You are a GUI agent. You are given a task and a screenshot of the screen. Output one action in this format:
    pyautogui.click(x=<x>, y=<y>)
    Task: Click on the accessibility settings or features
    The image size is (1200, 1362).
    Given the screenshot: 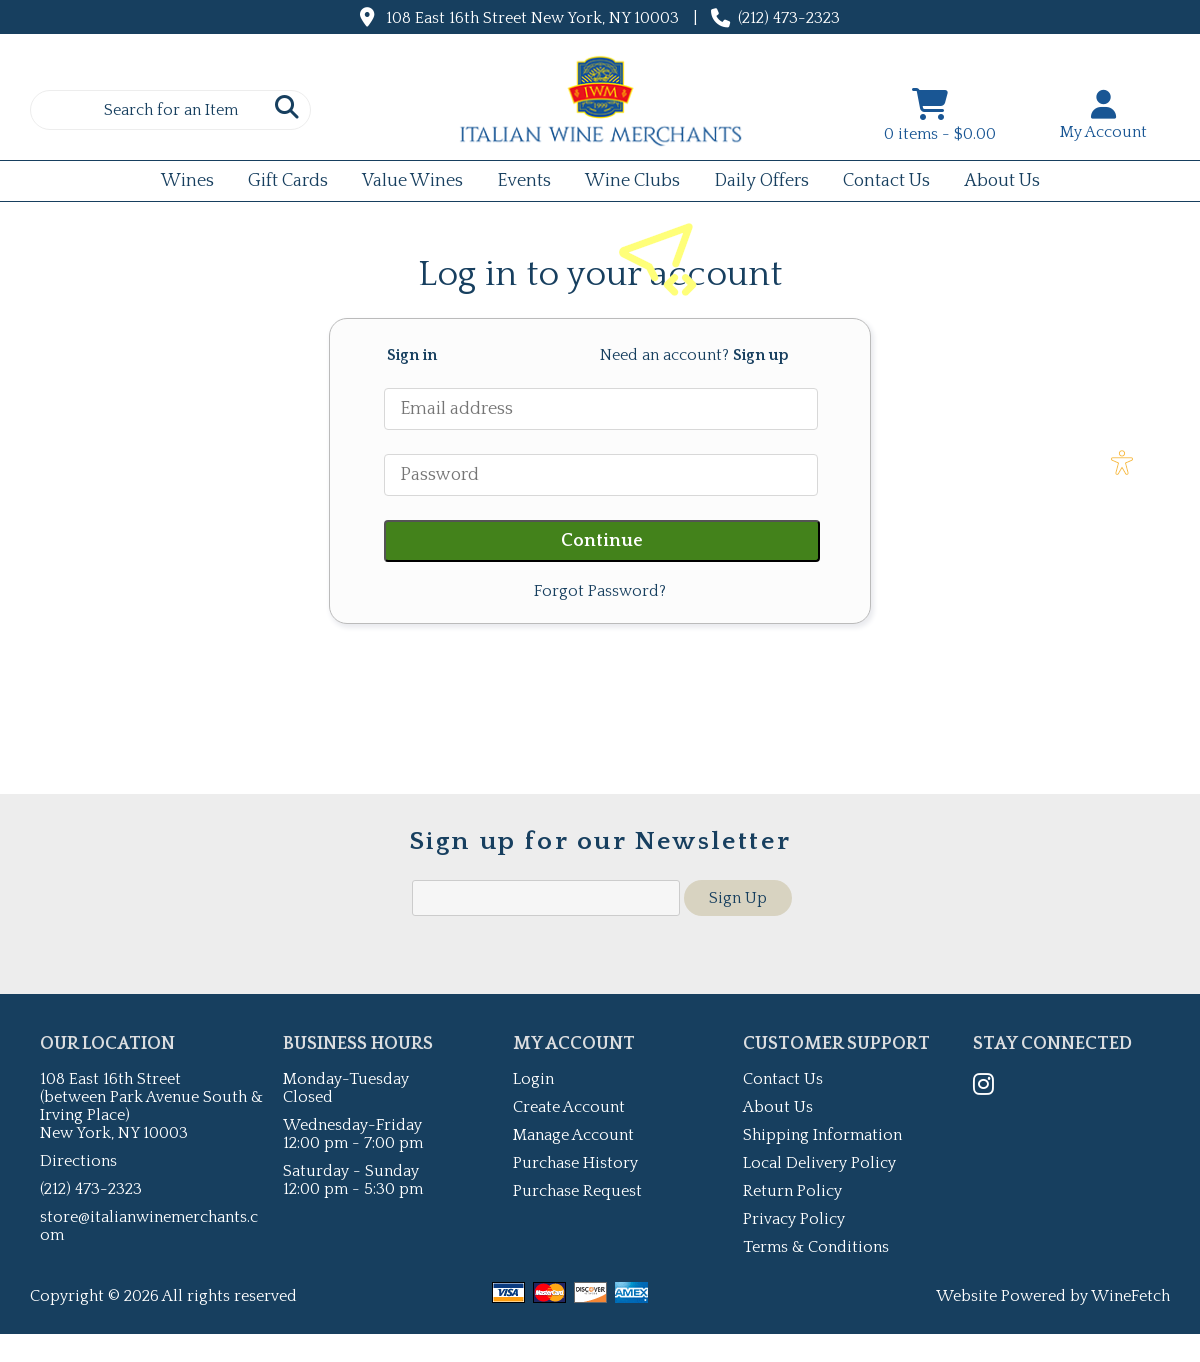 What is the action you would take?
    pyautogui.click(x=1122, y=463)
    